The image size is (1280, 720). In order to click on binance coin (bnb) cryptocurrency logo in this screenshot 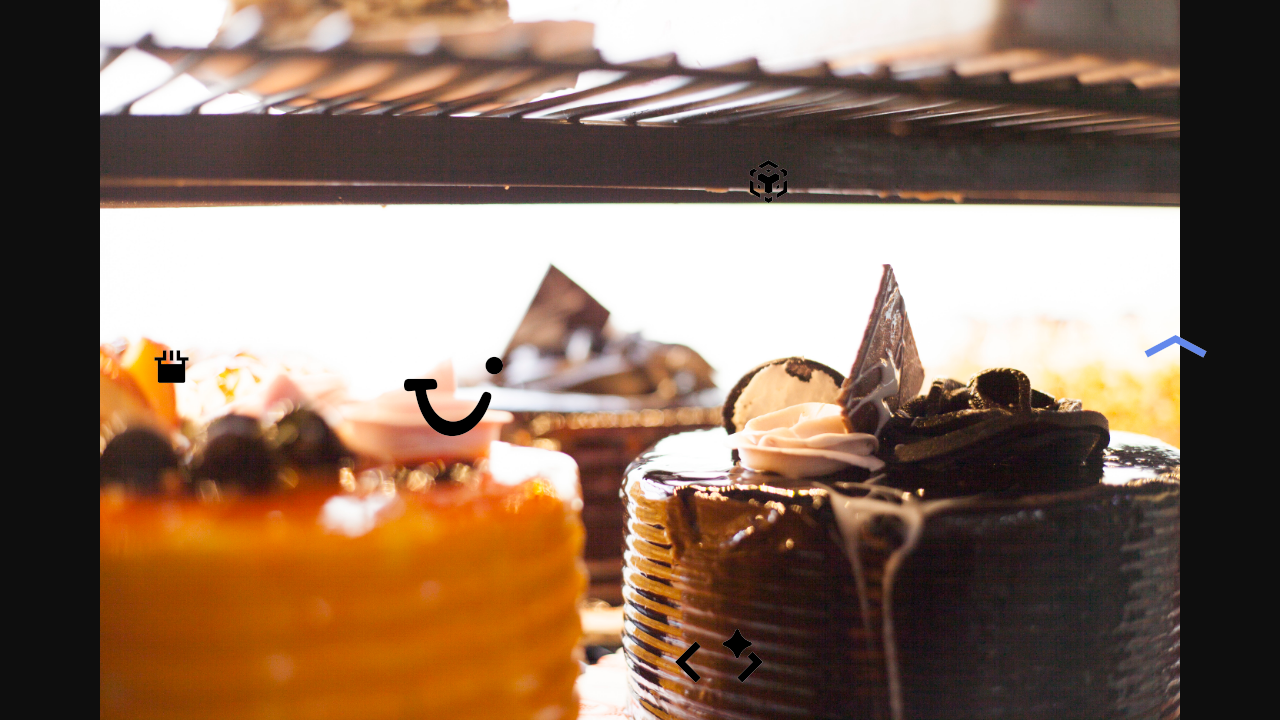, I will do `click(768, 181)`.